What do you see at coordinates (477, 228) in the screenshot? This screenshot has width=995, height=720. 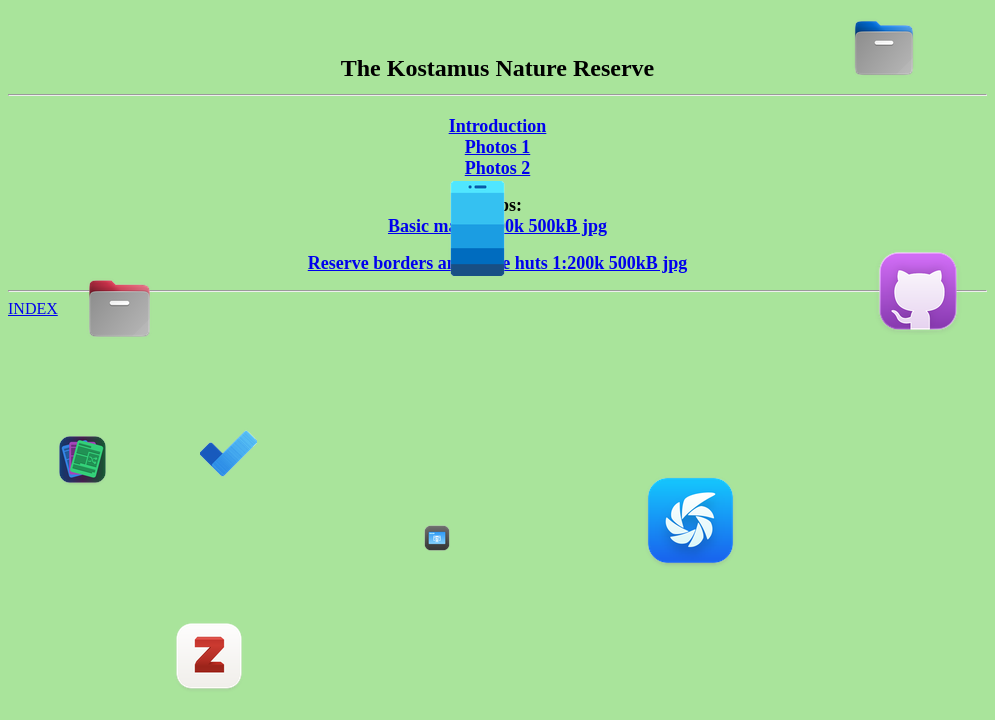 I see `open the your phone companion app` at bounding box center [477, 228].